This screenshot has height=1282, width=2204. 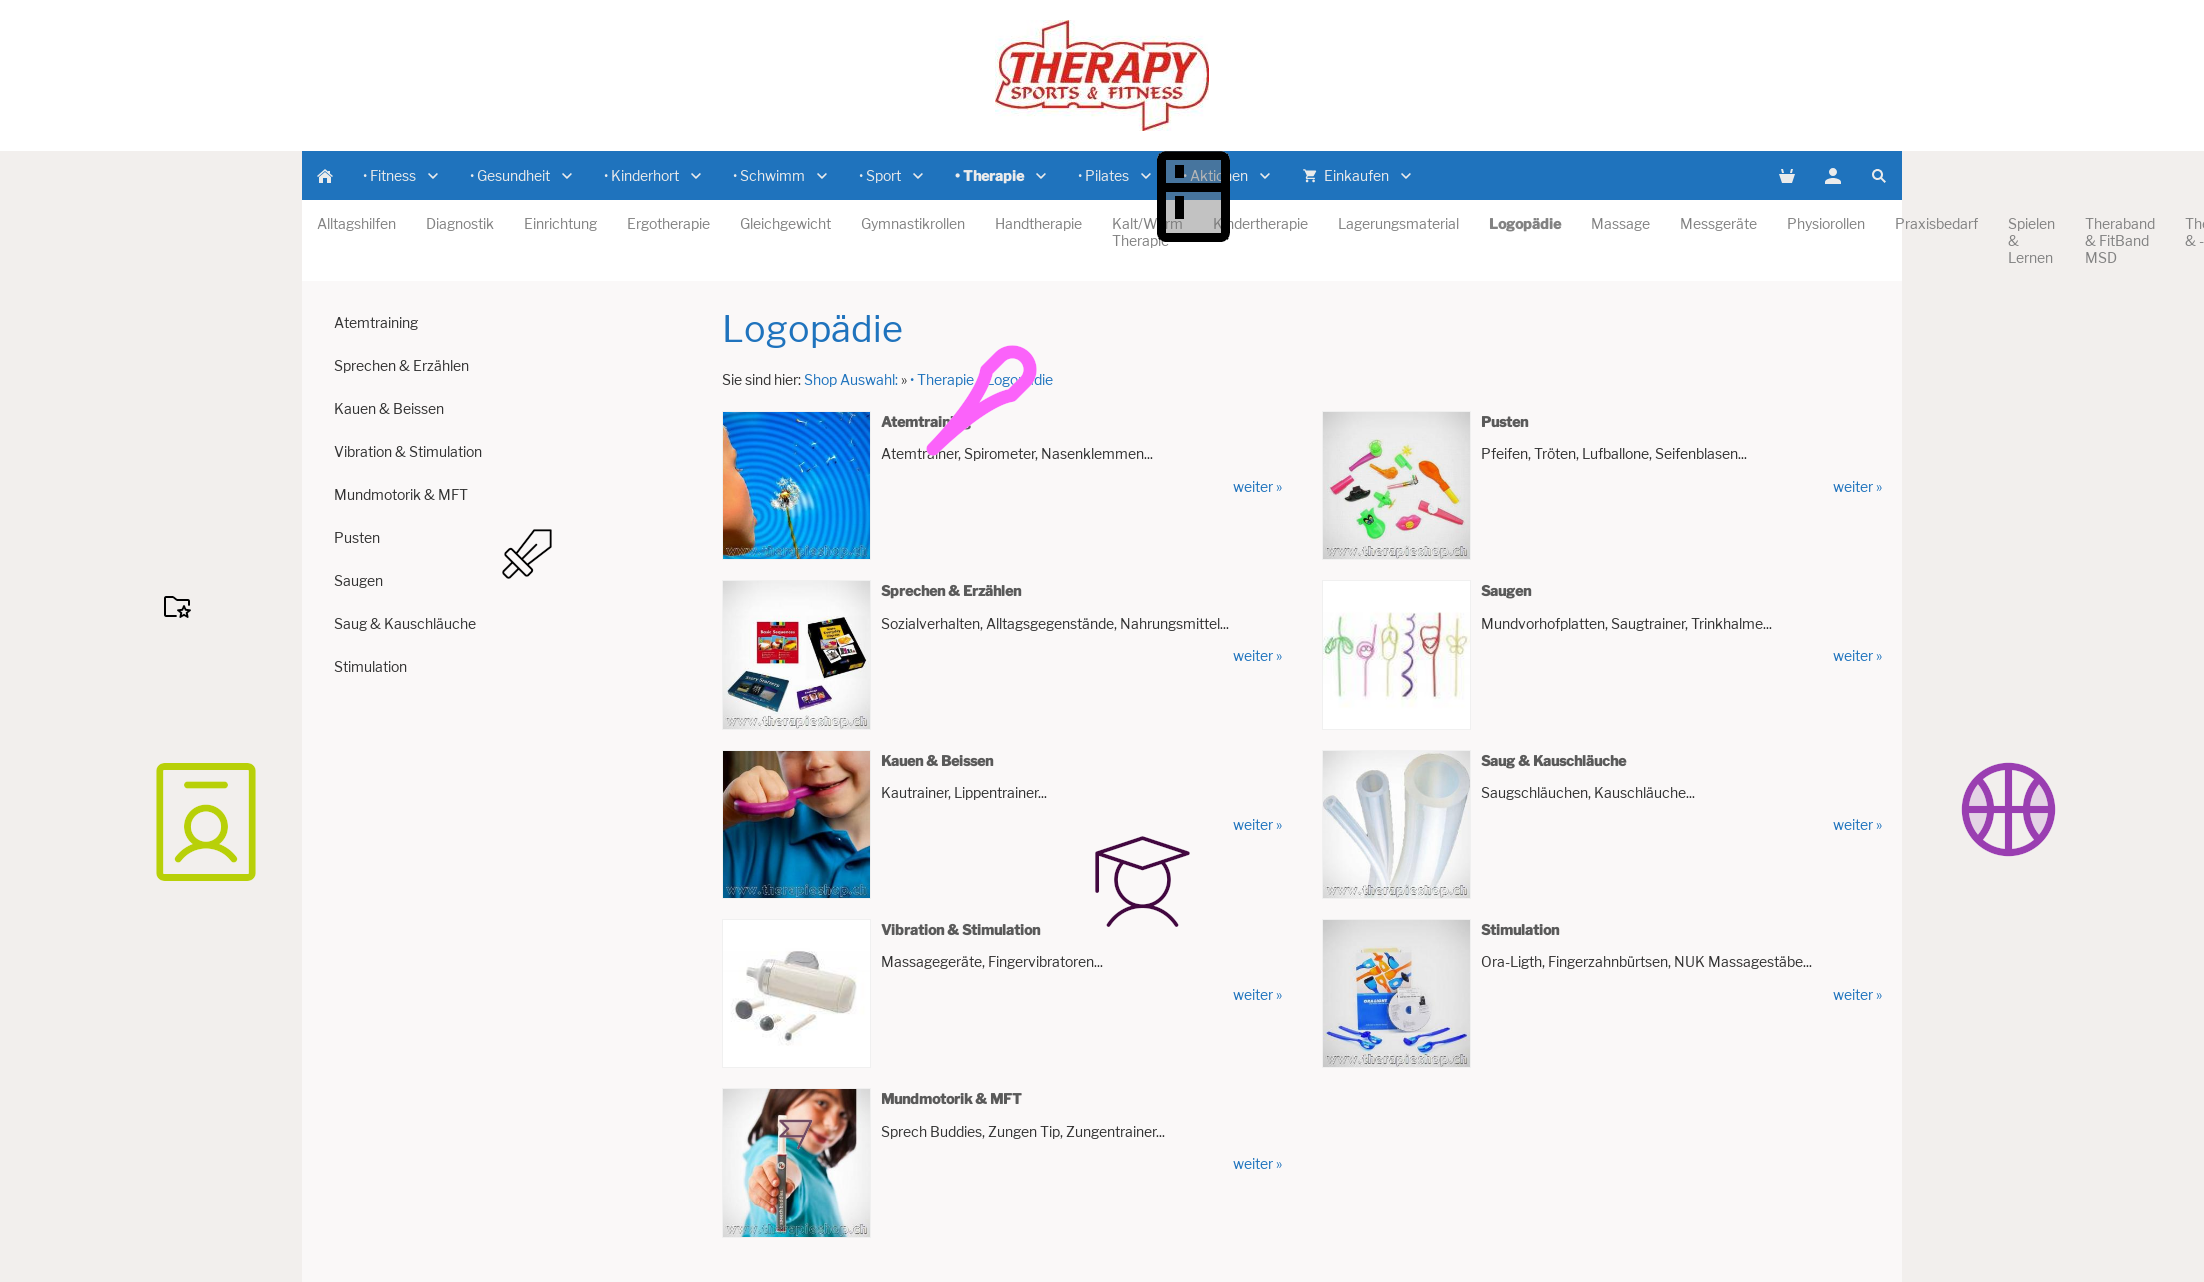 What do you see at coordinates (528, 553) in the screenshot?
I see `access combat or battle features` at bounding box center [528, 553].